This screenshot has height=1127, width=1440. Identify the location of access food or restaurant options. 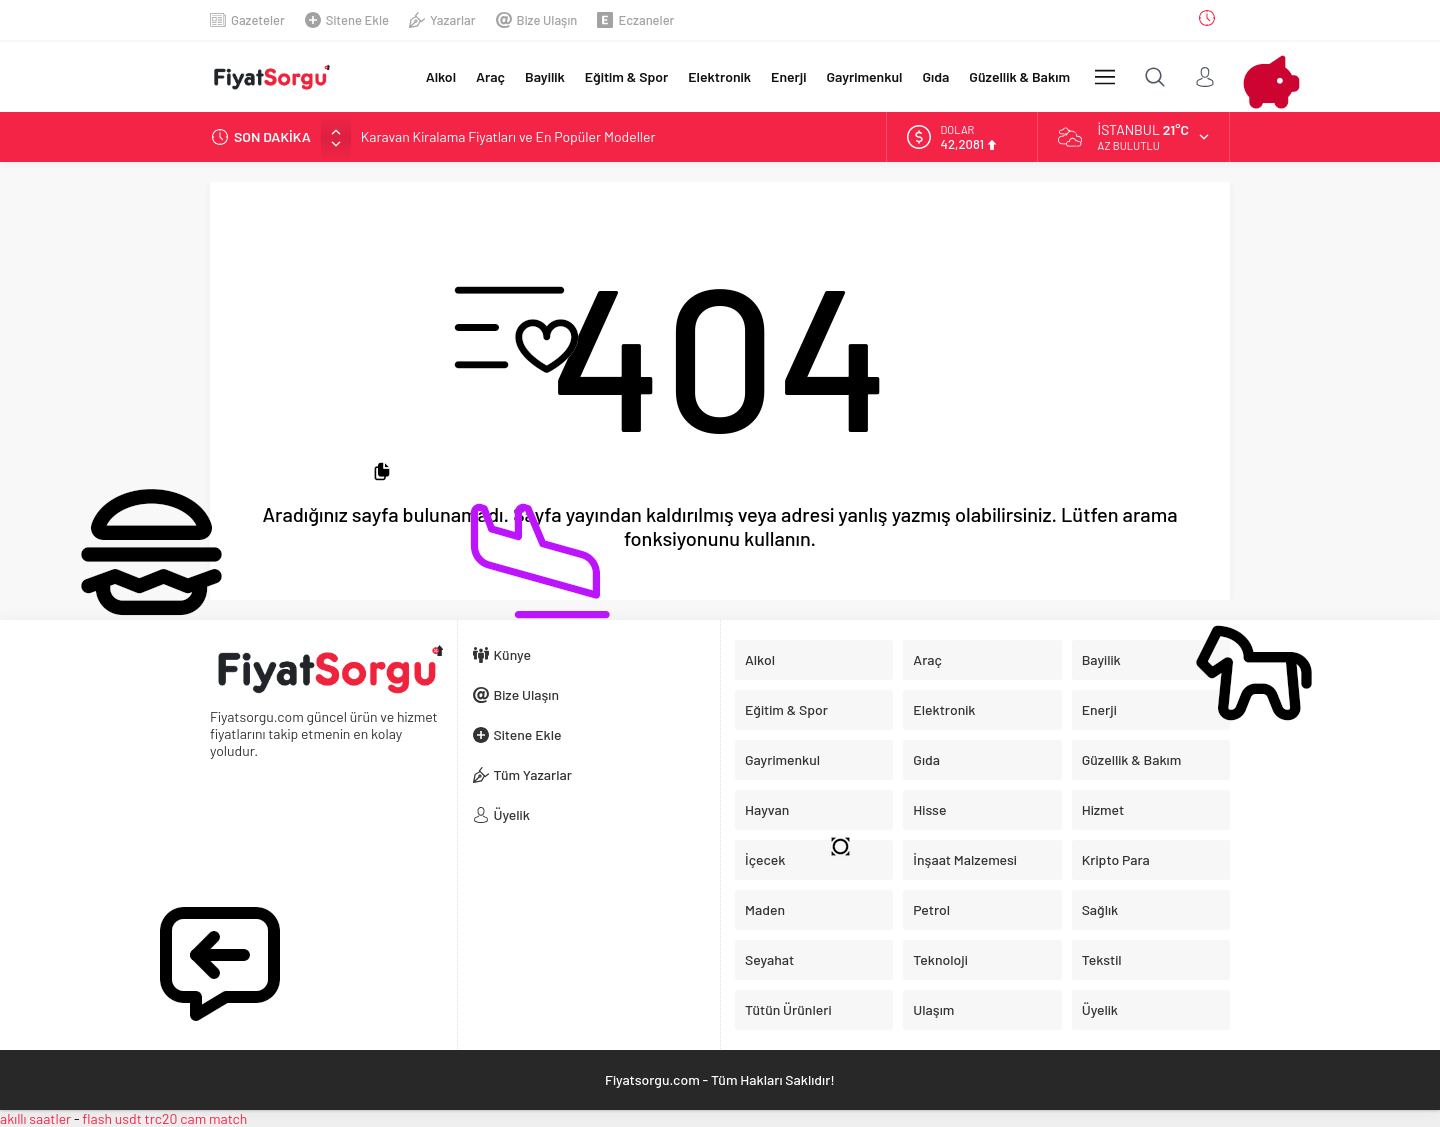
(151, 554).